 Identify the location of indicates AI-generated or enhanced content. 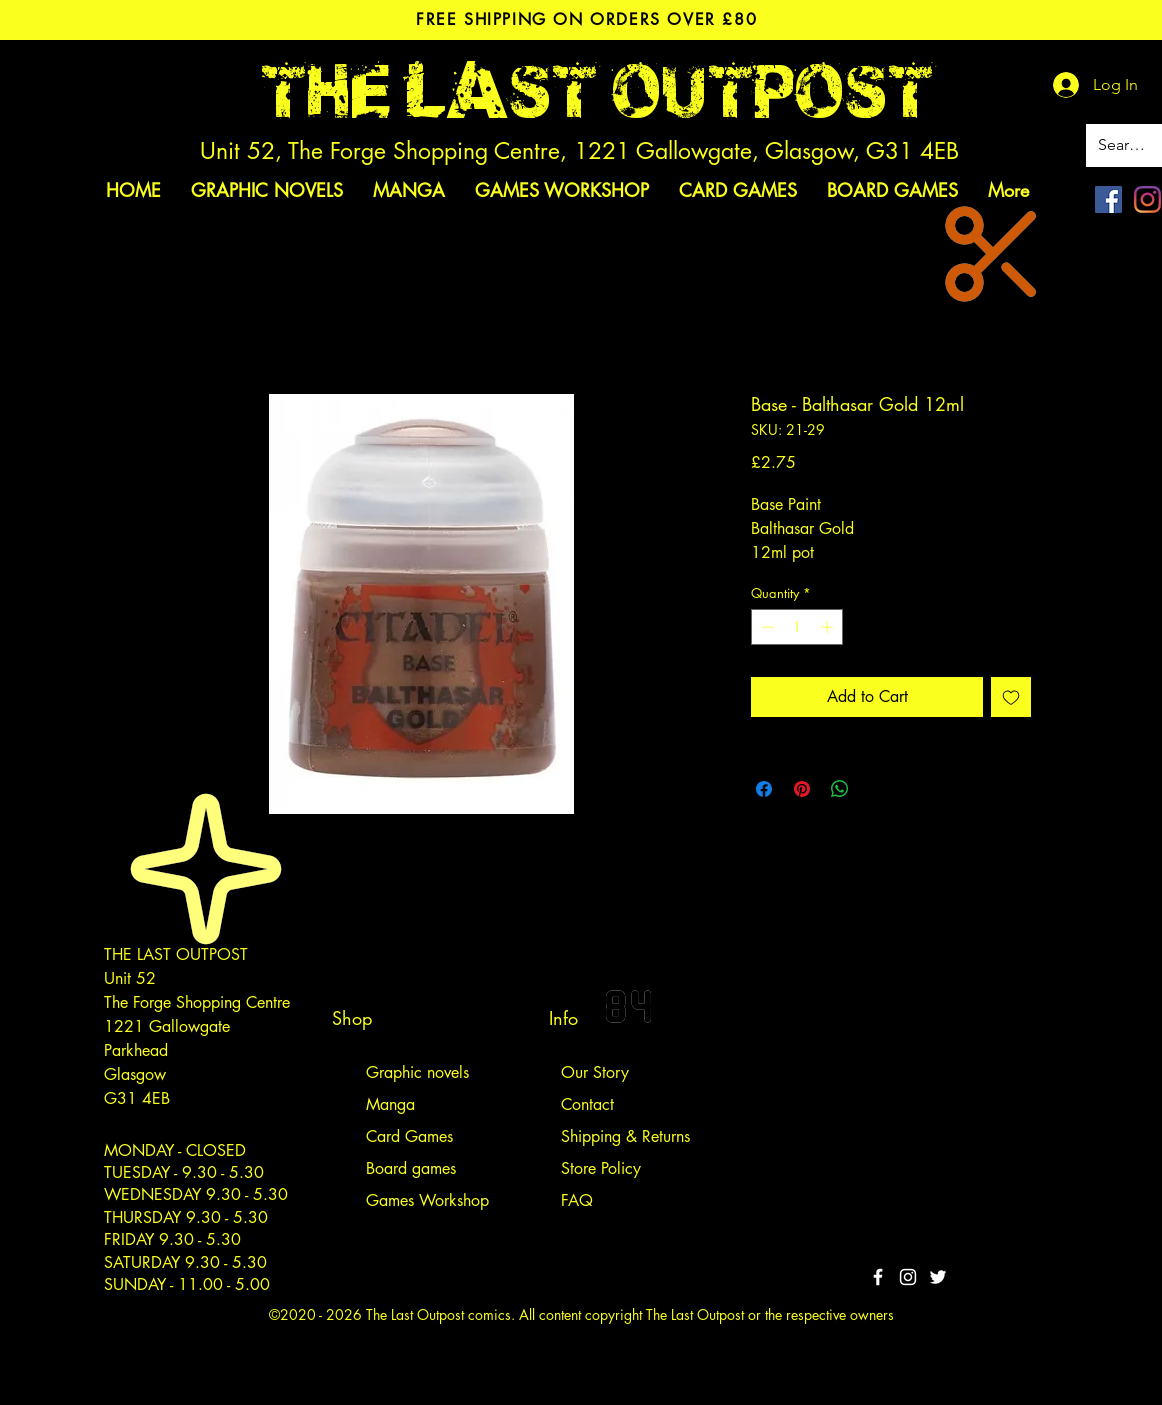
(206, 869).